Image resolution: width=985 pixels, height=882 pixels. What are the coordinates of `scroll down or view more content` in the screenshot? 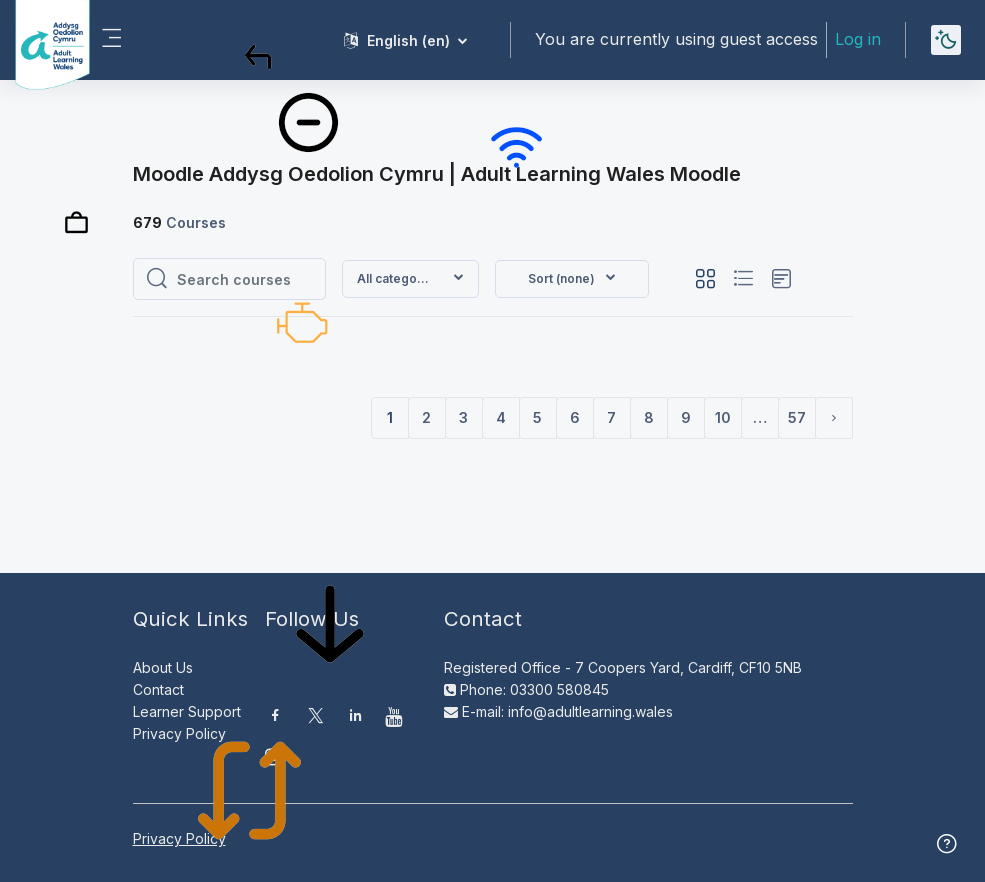 It's located at (330, 624).